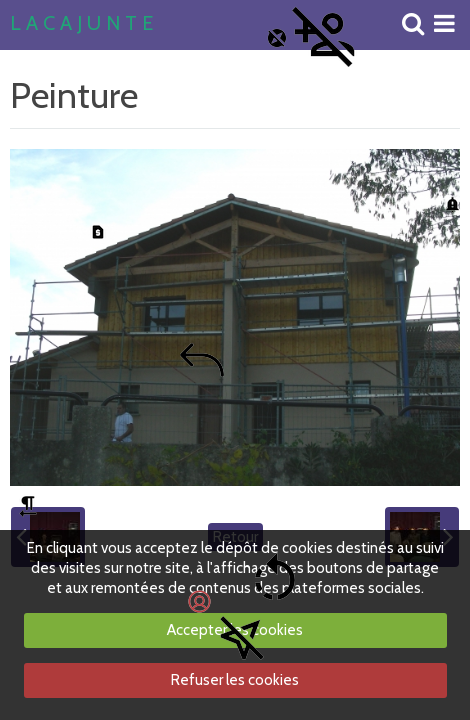  What do you see at coordinates (277, 38) in the screenshot?
I see `disable compass or navigation features` at bounding box center [277, 38].